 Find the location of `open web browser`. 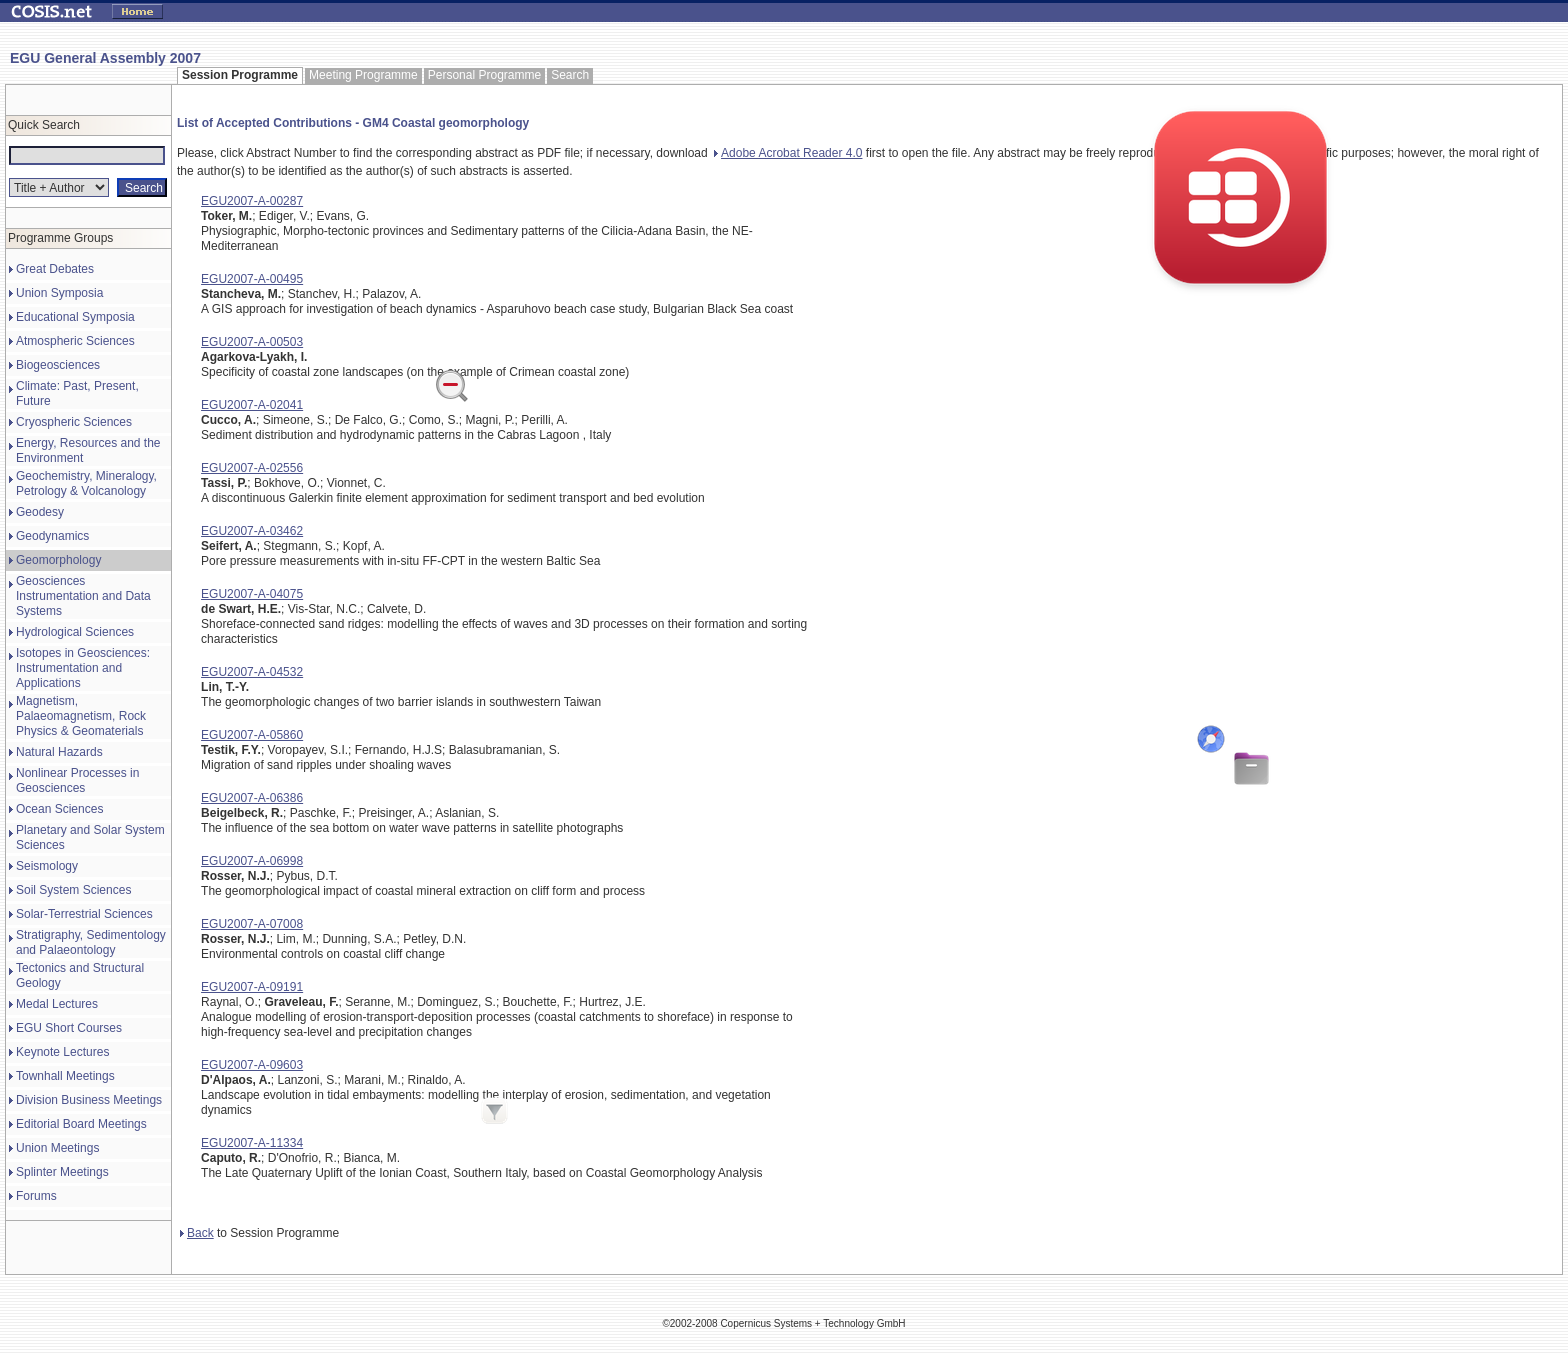

open web browser is located at coordinates (1211, 739).